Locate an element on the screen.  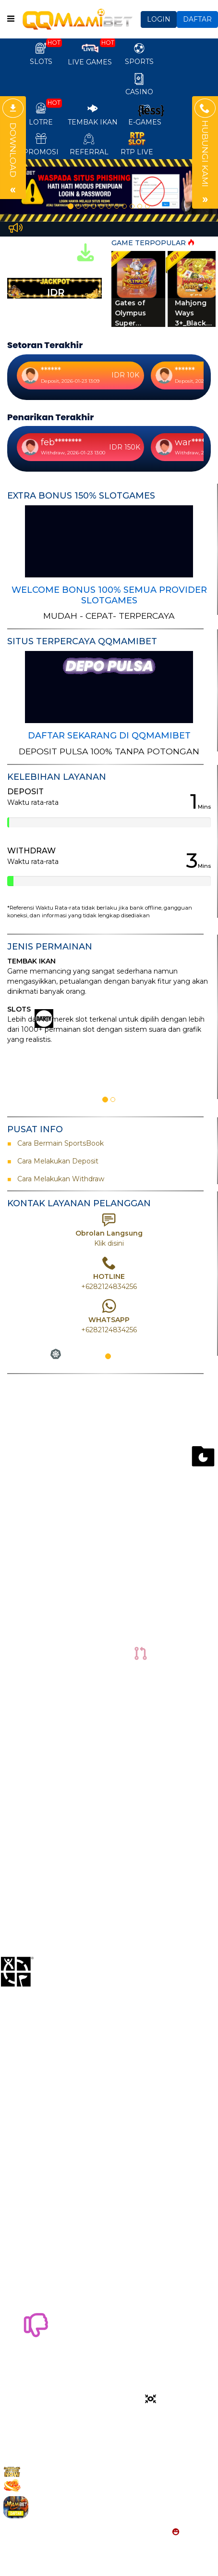
focus view on selected element is located at coordinates (150, 2399).